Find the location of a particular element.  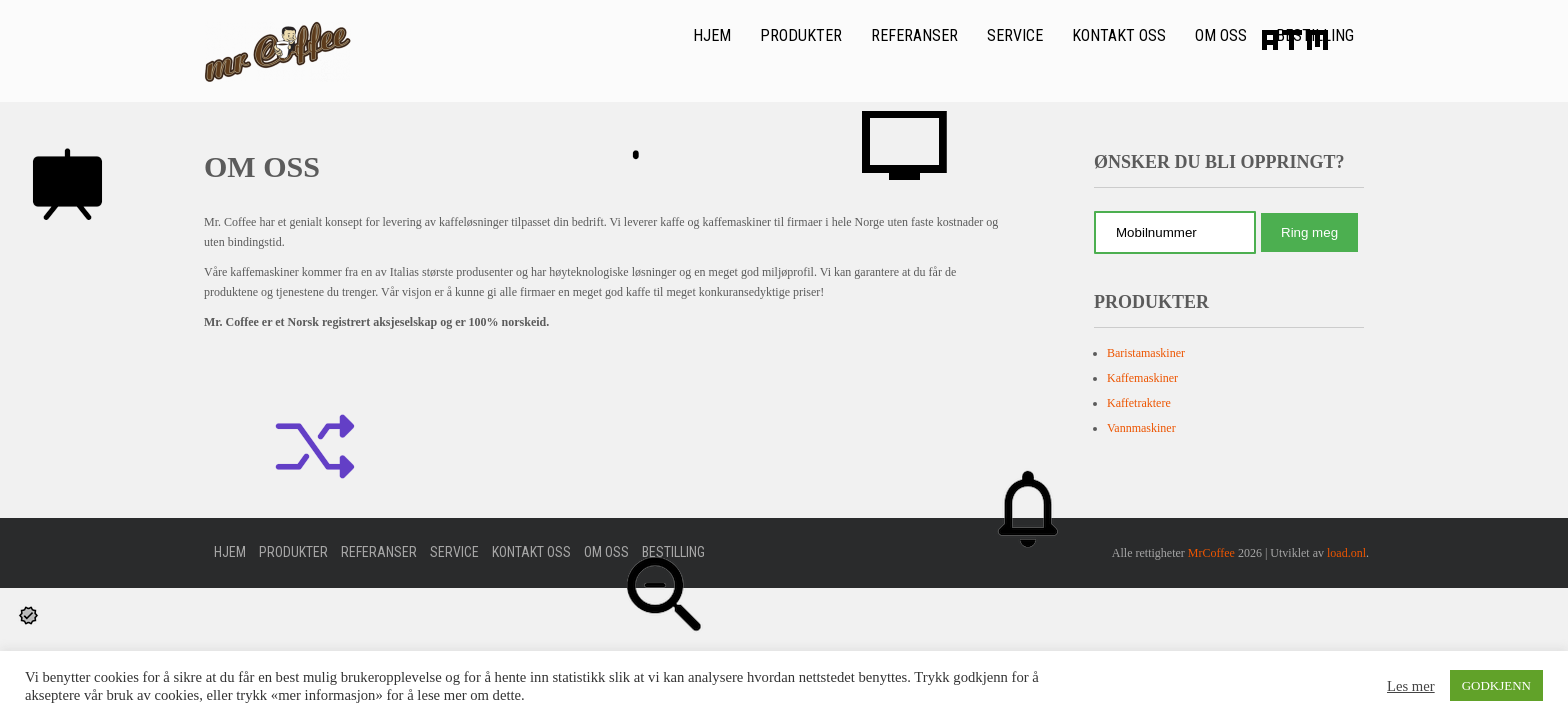

indicates no cellular signal available is located at coordinates (668, 129).